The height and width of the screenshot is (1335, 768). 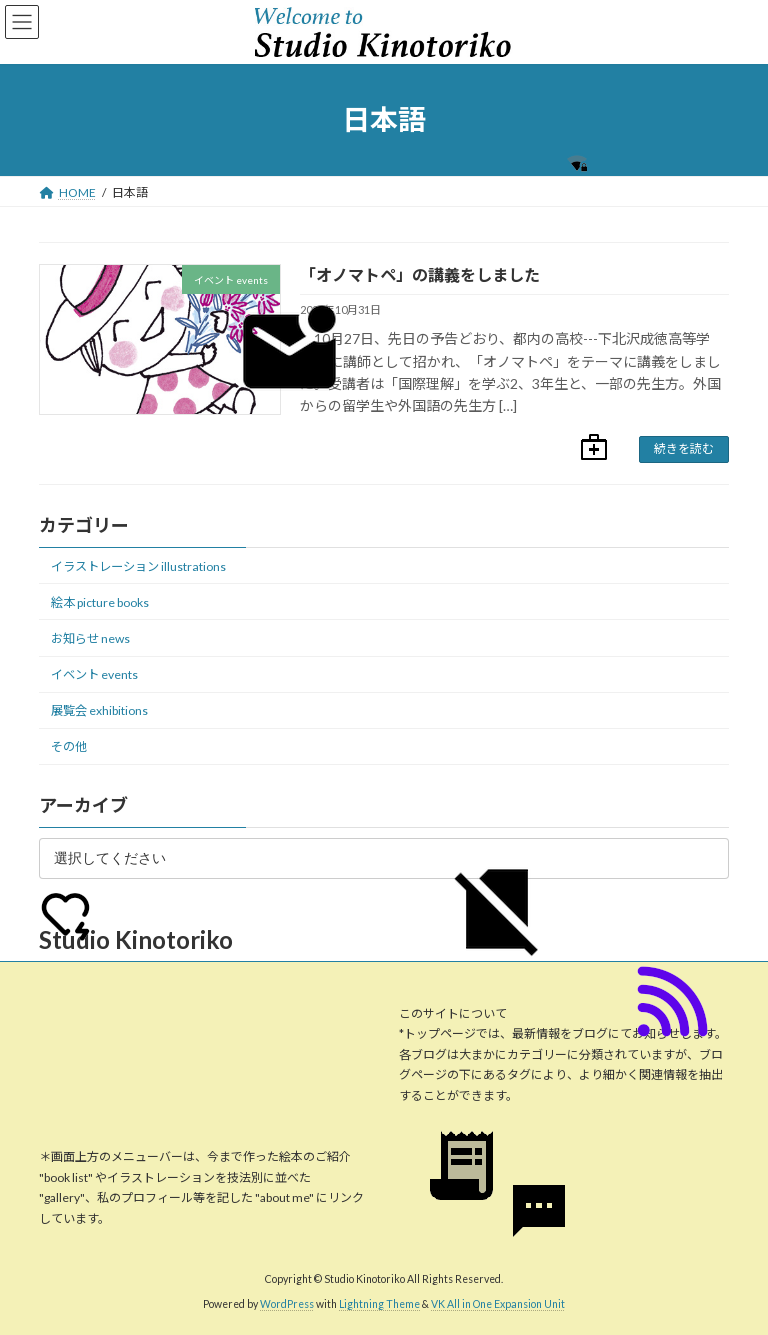 What do you see at coordinates (669, 1004) in the screenshot?
I see `subscribe to RSS feed` at bounding box center [669, 1004].